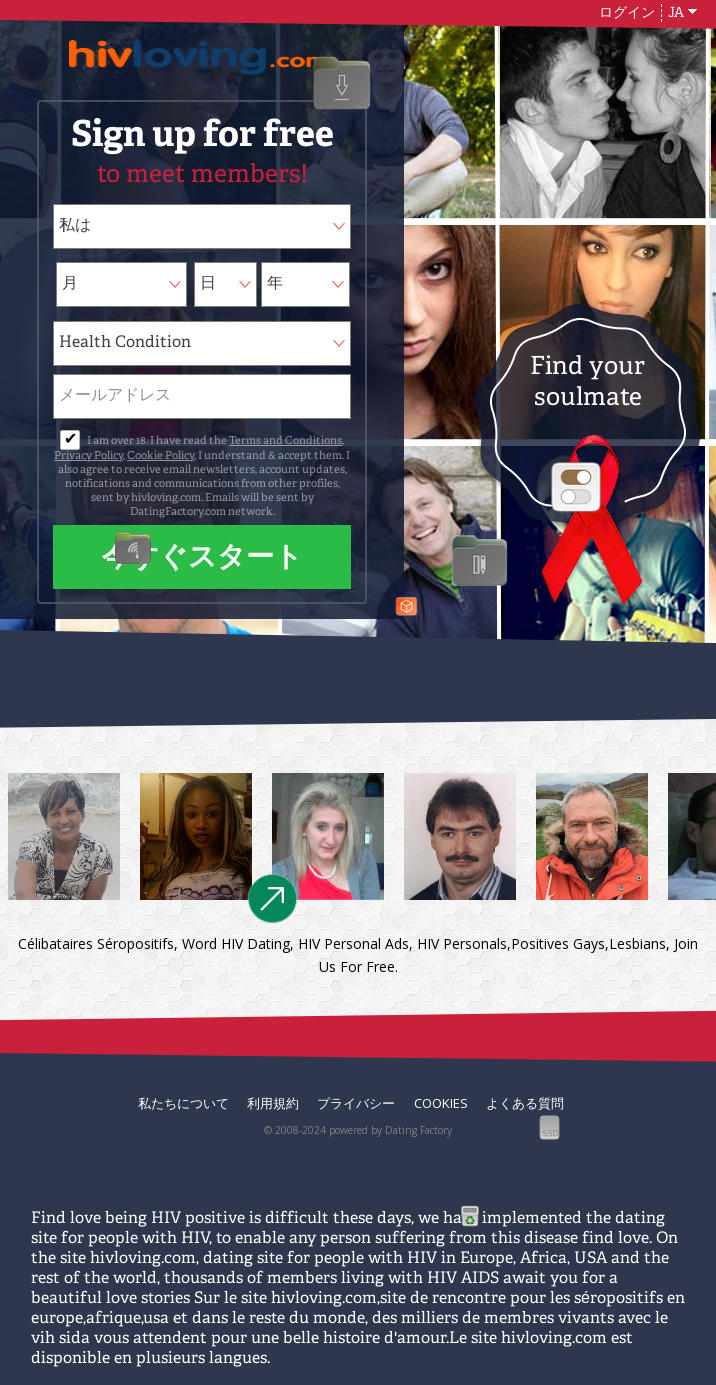 The width and height of the screenshot is (716, 1385). I want to click on a binary STL 3D model file, so click(406, 605).